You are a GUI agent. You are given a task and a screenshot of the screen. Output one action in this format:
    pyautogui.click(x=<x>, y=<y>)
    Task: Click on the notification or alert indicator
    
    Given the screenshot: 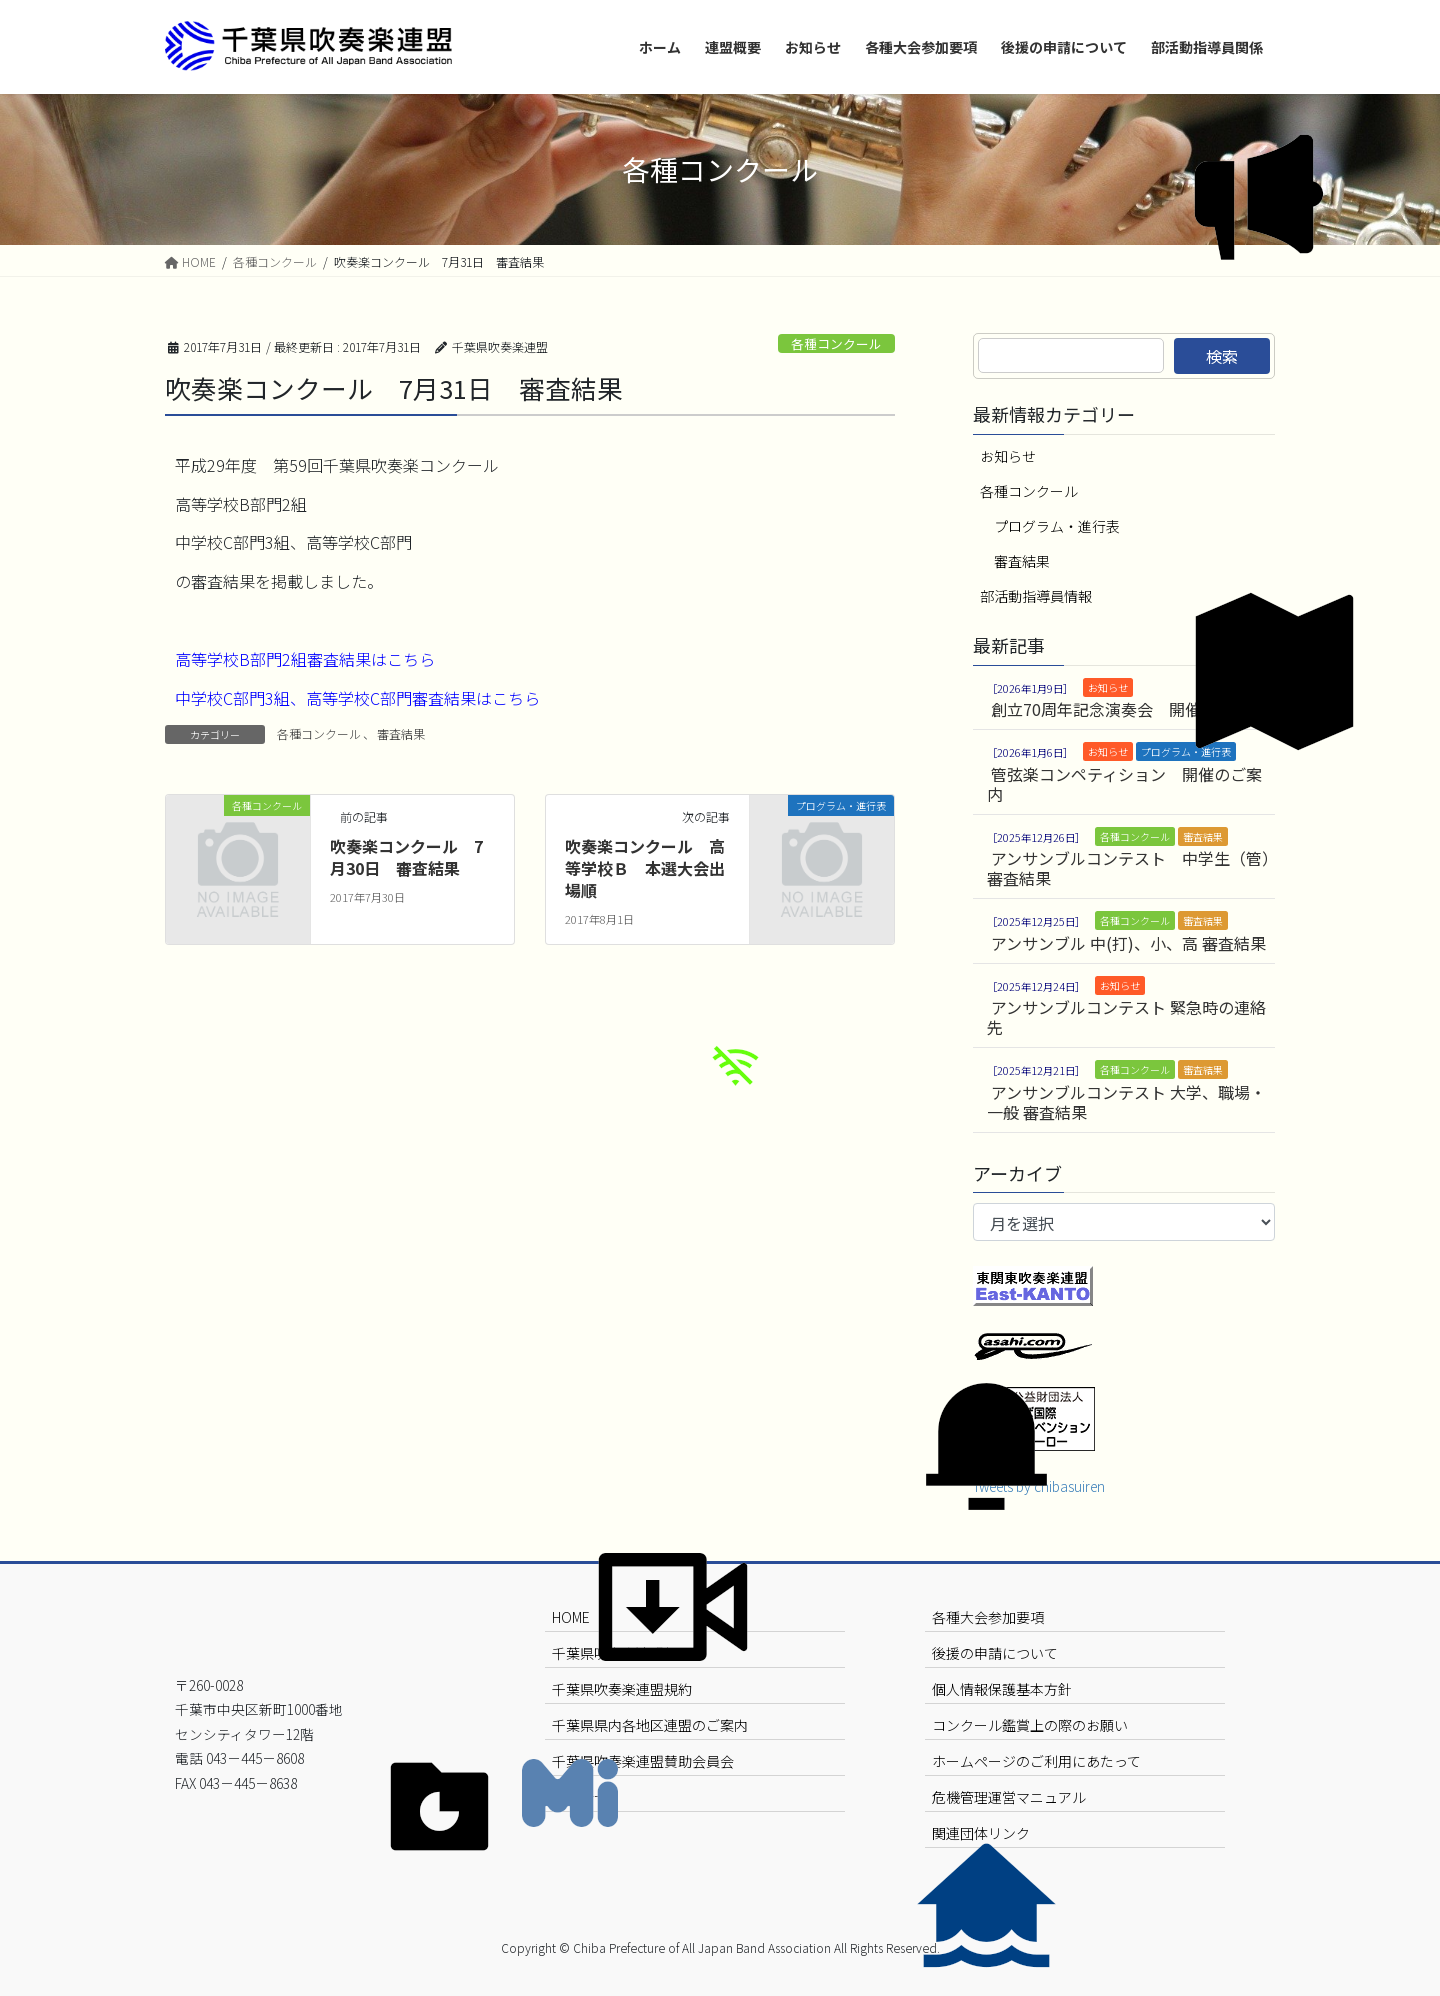 What is the action you would take?
    pyautogui.click(x=986, y=1443)
    